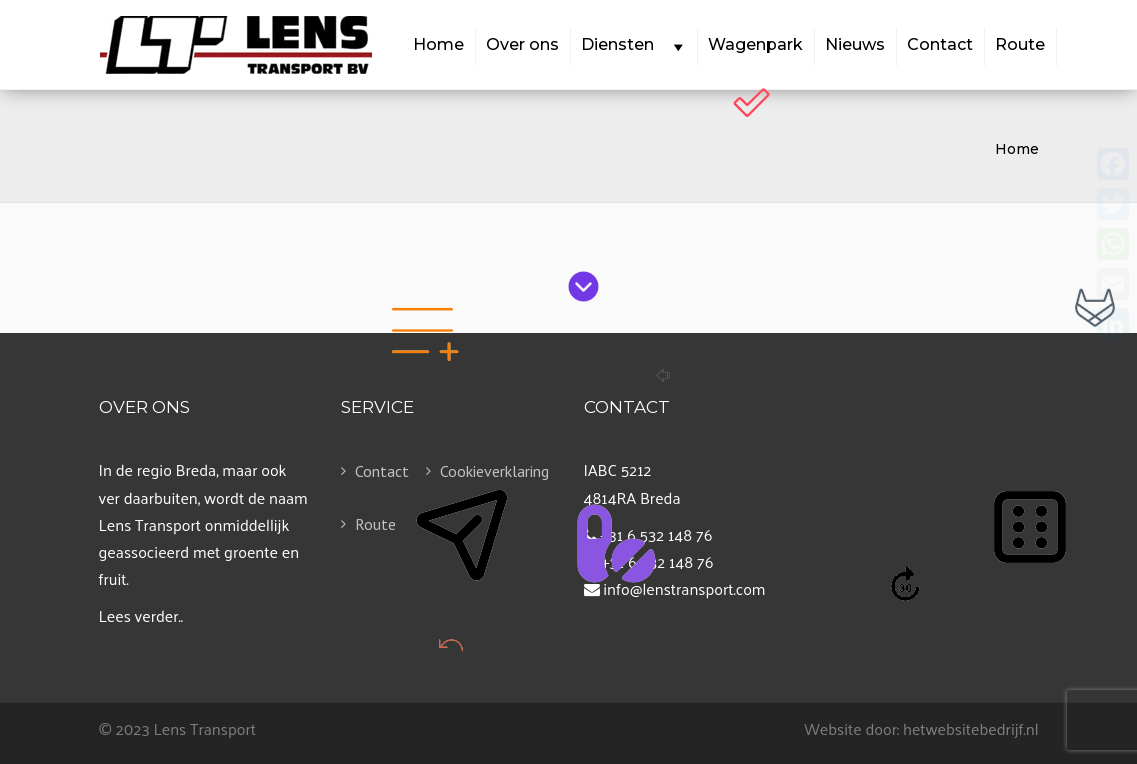 The height and width of the screenshot is (764, 1137). Describe the element at coordinates (905, 584) in the screenshot. I see `skip forward 30 seconds` at that location.